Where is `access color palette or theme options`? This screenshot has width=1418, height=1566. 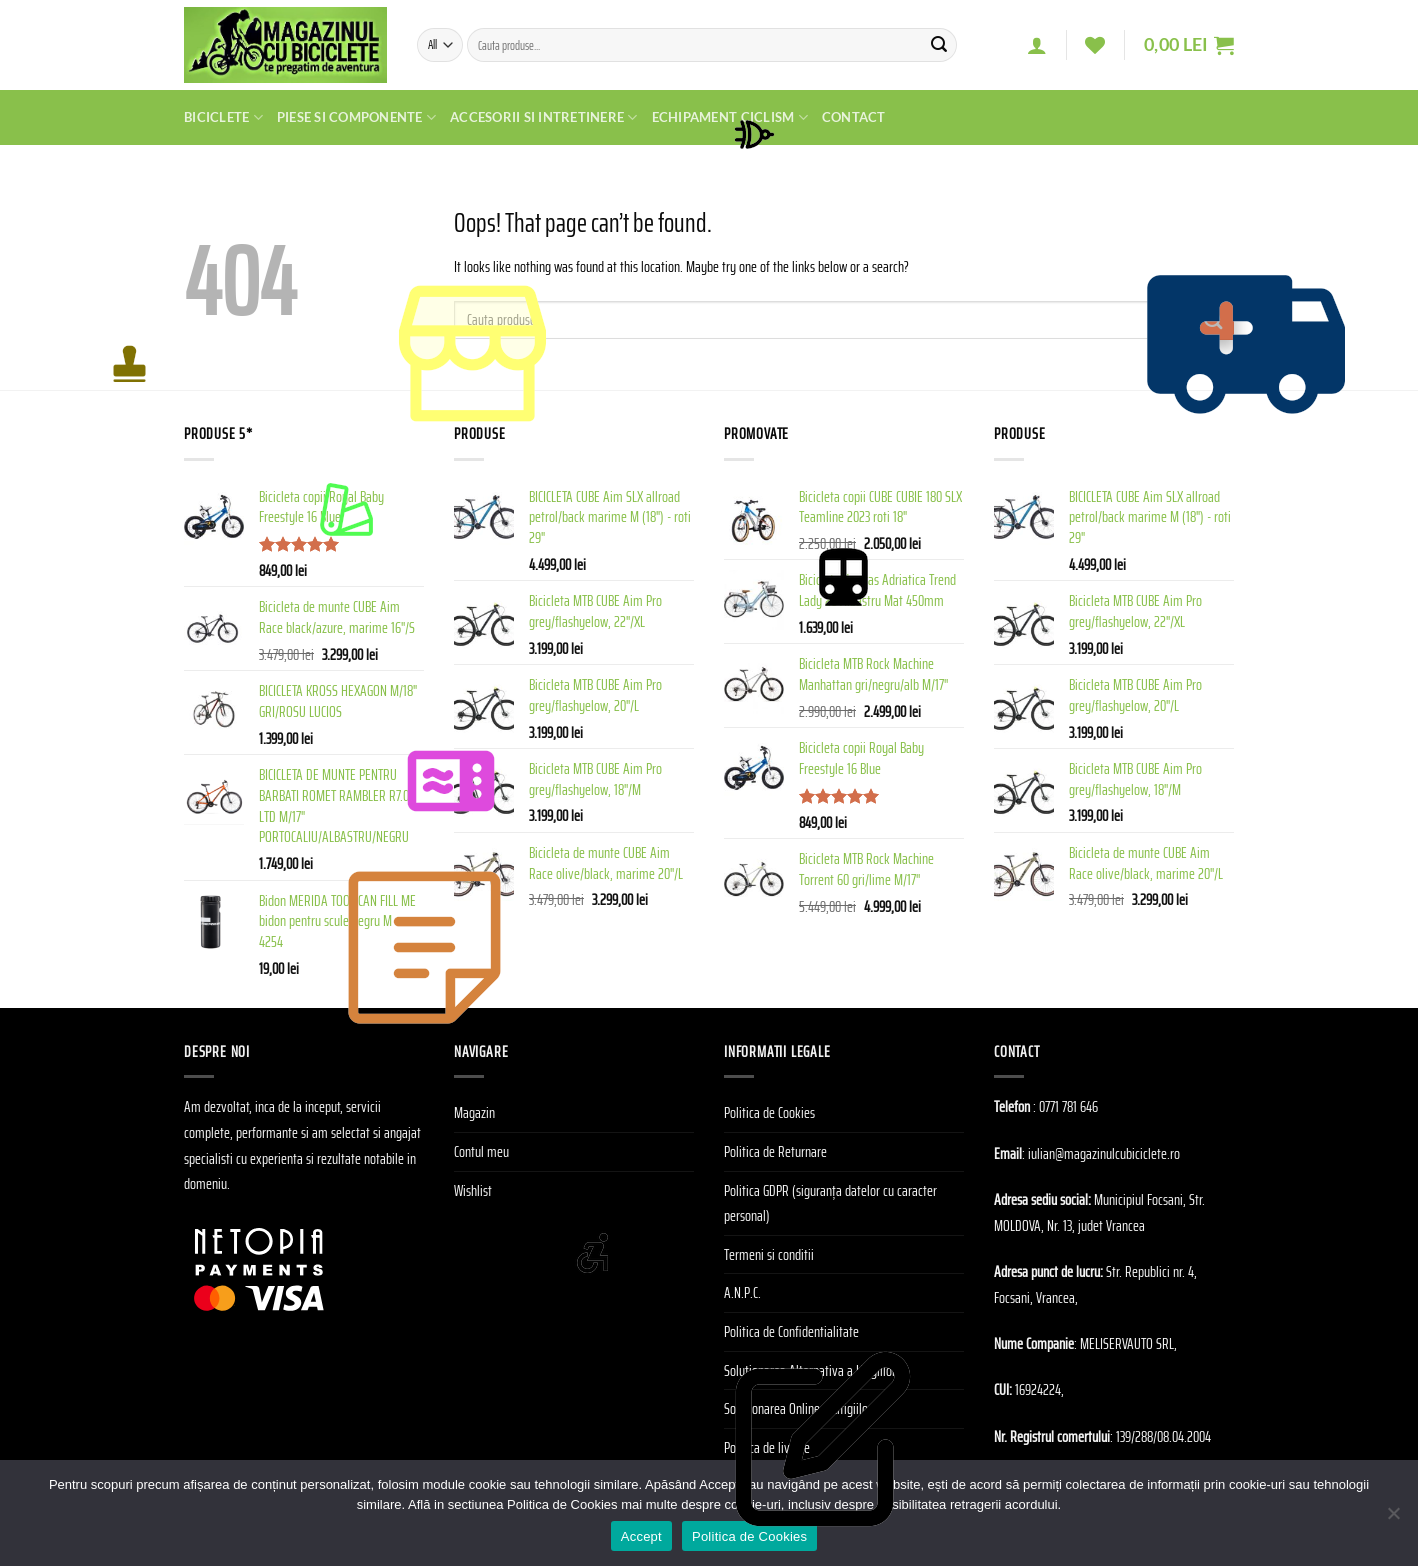 access color palette or theme options is located at coordinates (344, 511).